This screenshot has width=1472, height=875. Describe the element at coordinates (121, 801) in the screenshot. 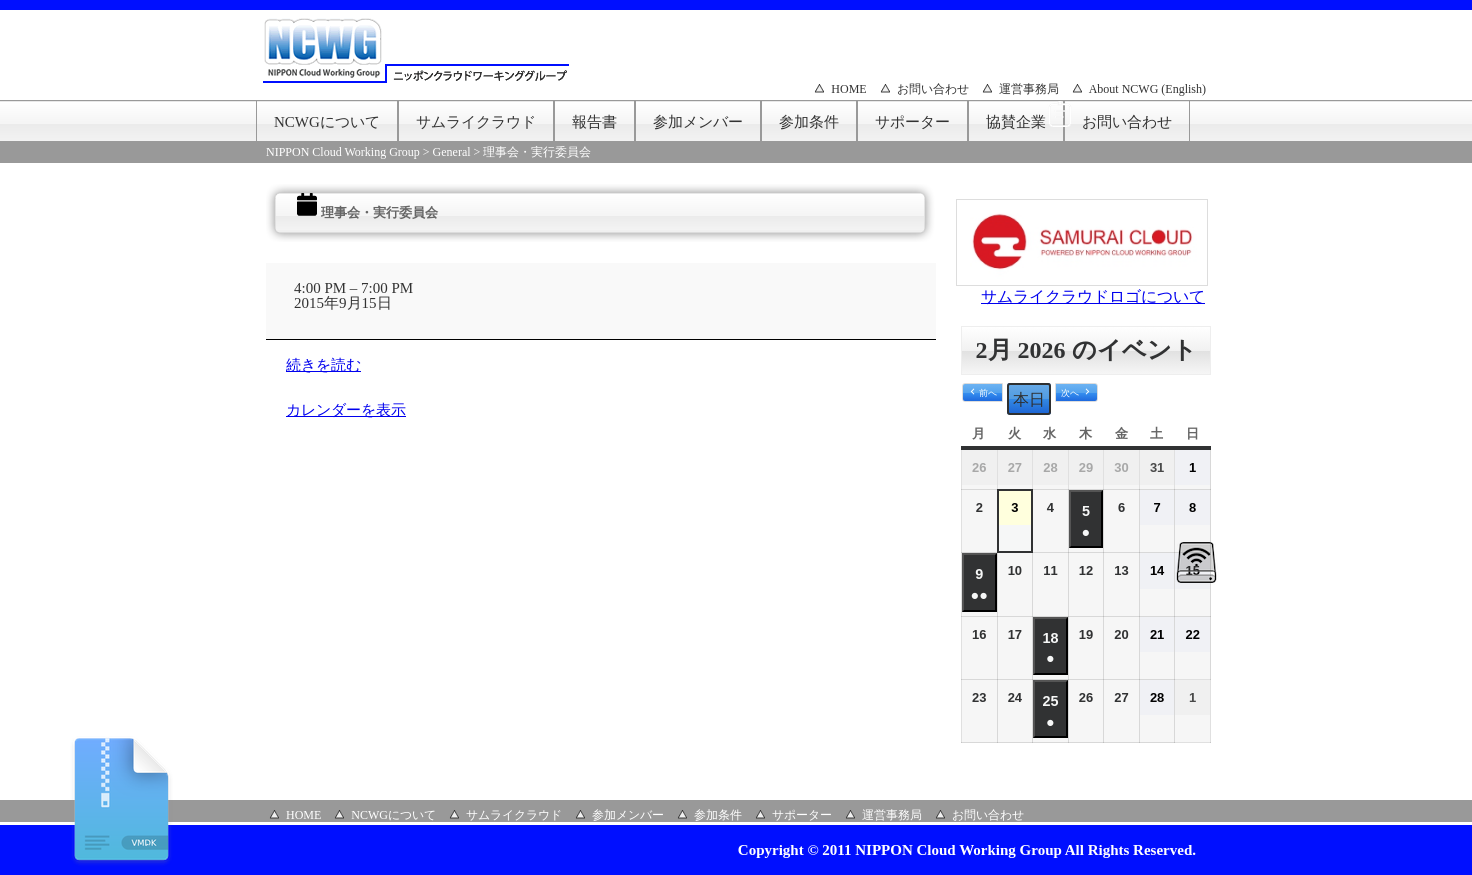

I see `a VirtualBox virtual machine disk file` at that location.